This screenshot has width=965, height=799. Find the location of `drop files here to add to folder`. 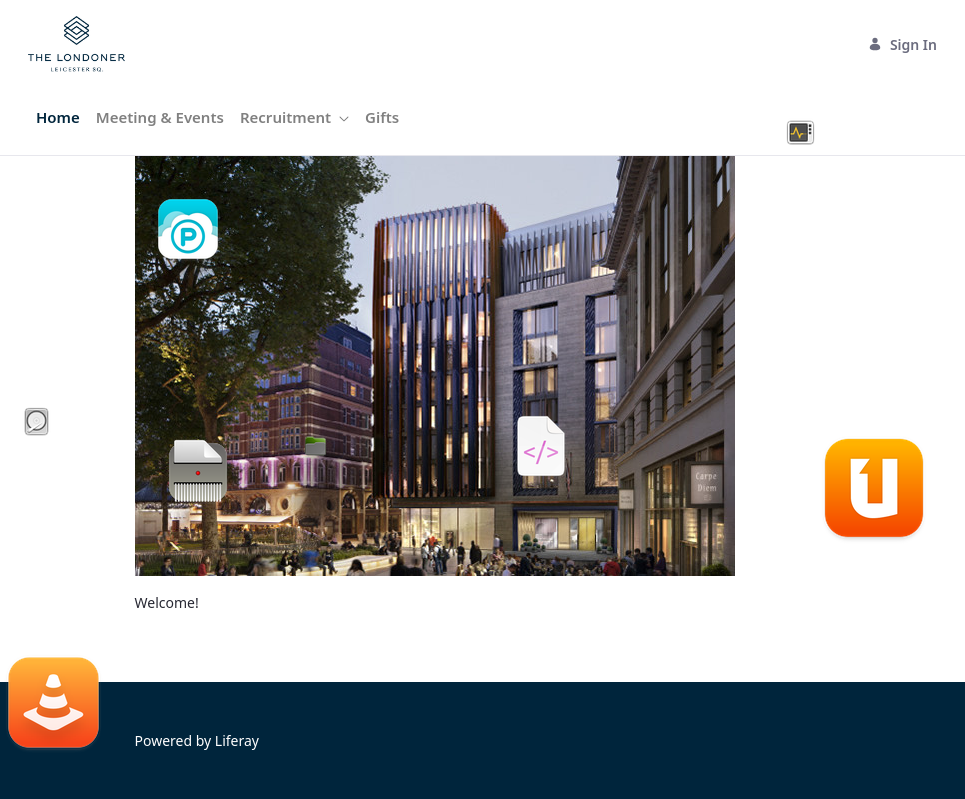

drop files here to add to folder is located at coordinates (315, 445).